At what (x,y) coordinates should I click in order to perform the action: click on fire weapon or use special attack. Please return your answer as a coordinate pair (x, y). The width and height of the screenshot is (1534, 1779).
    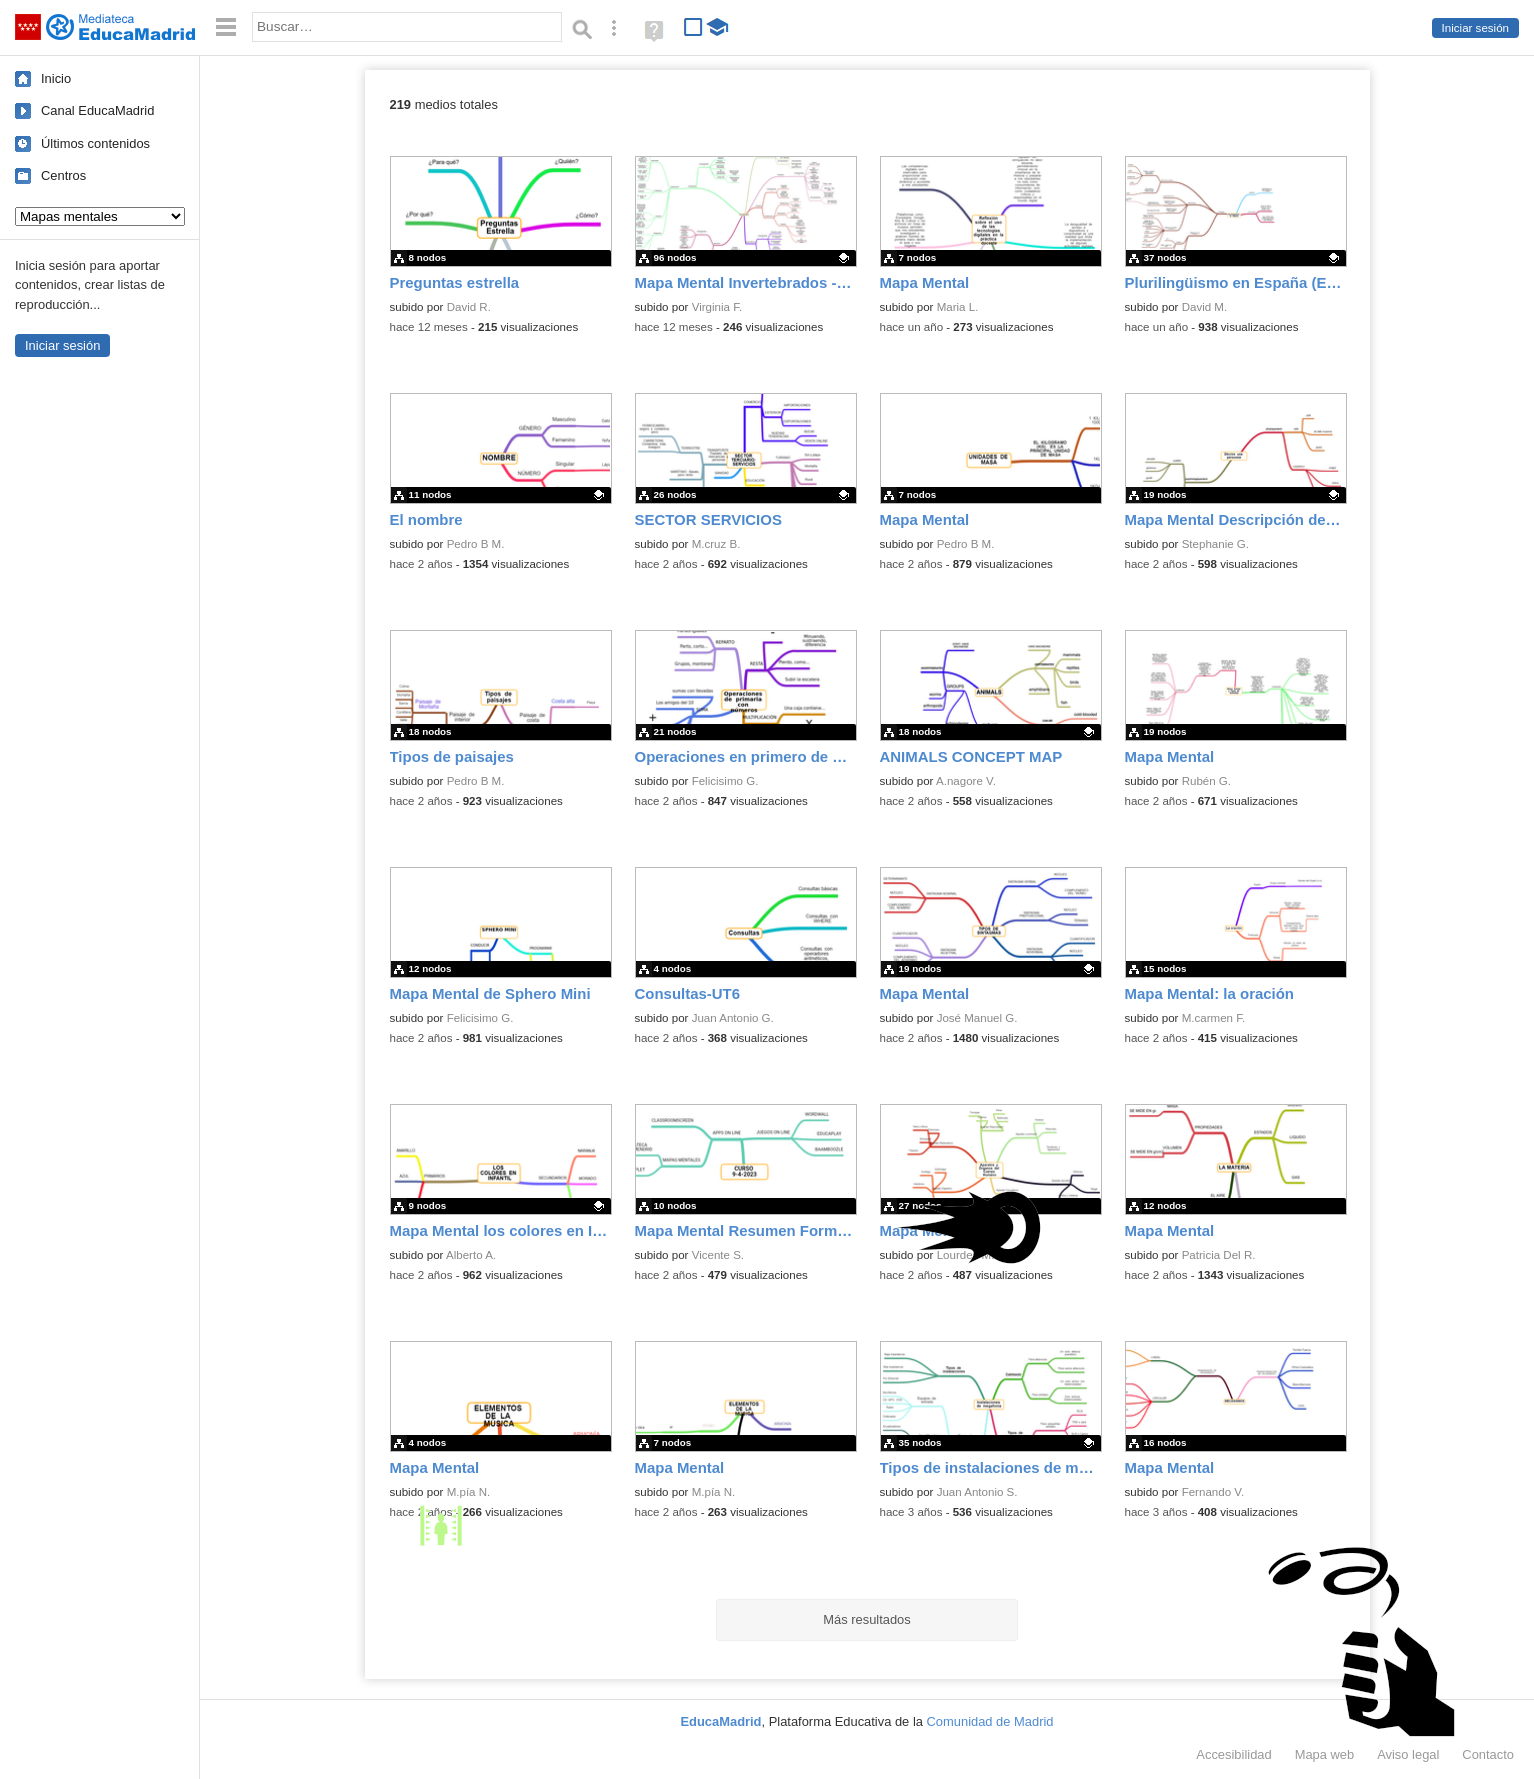
    Looking at the image, I should click on (968, 1227).